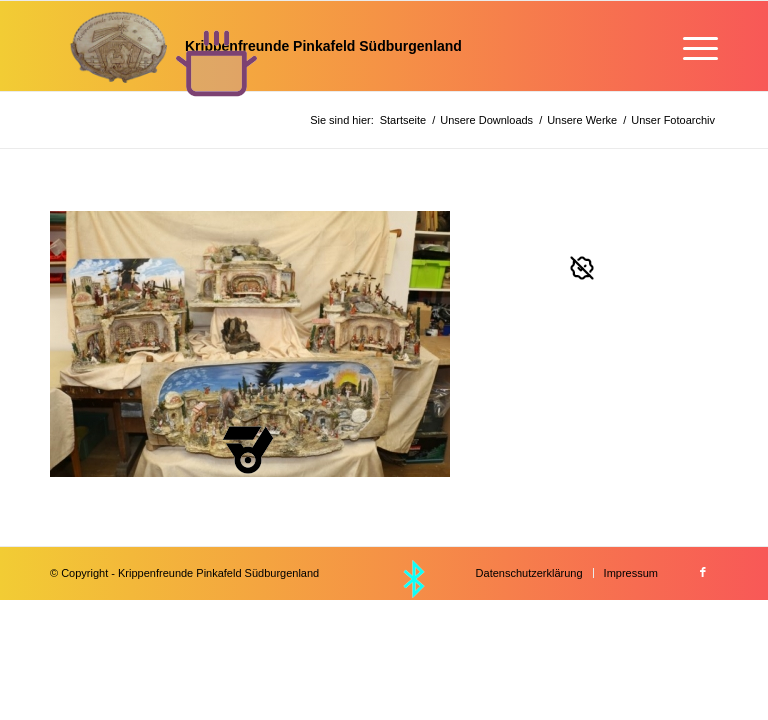 This screenshot has width=768, height=720. What do you see at coordinates (248, 450) in the screenshot?
I see `view achievements or awards` at bounding box center [248, 450].